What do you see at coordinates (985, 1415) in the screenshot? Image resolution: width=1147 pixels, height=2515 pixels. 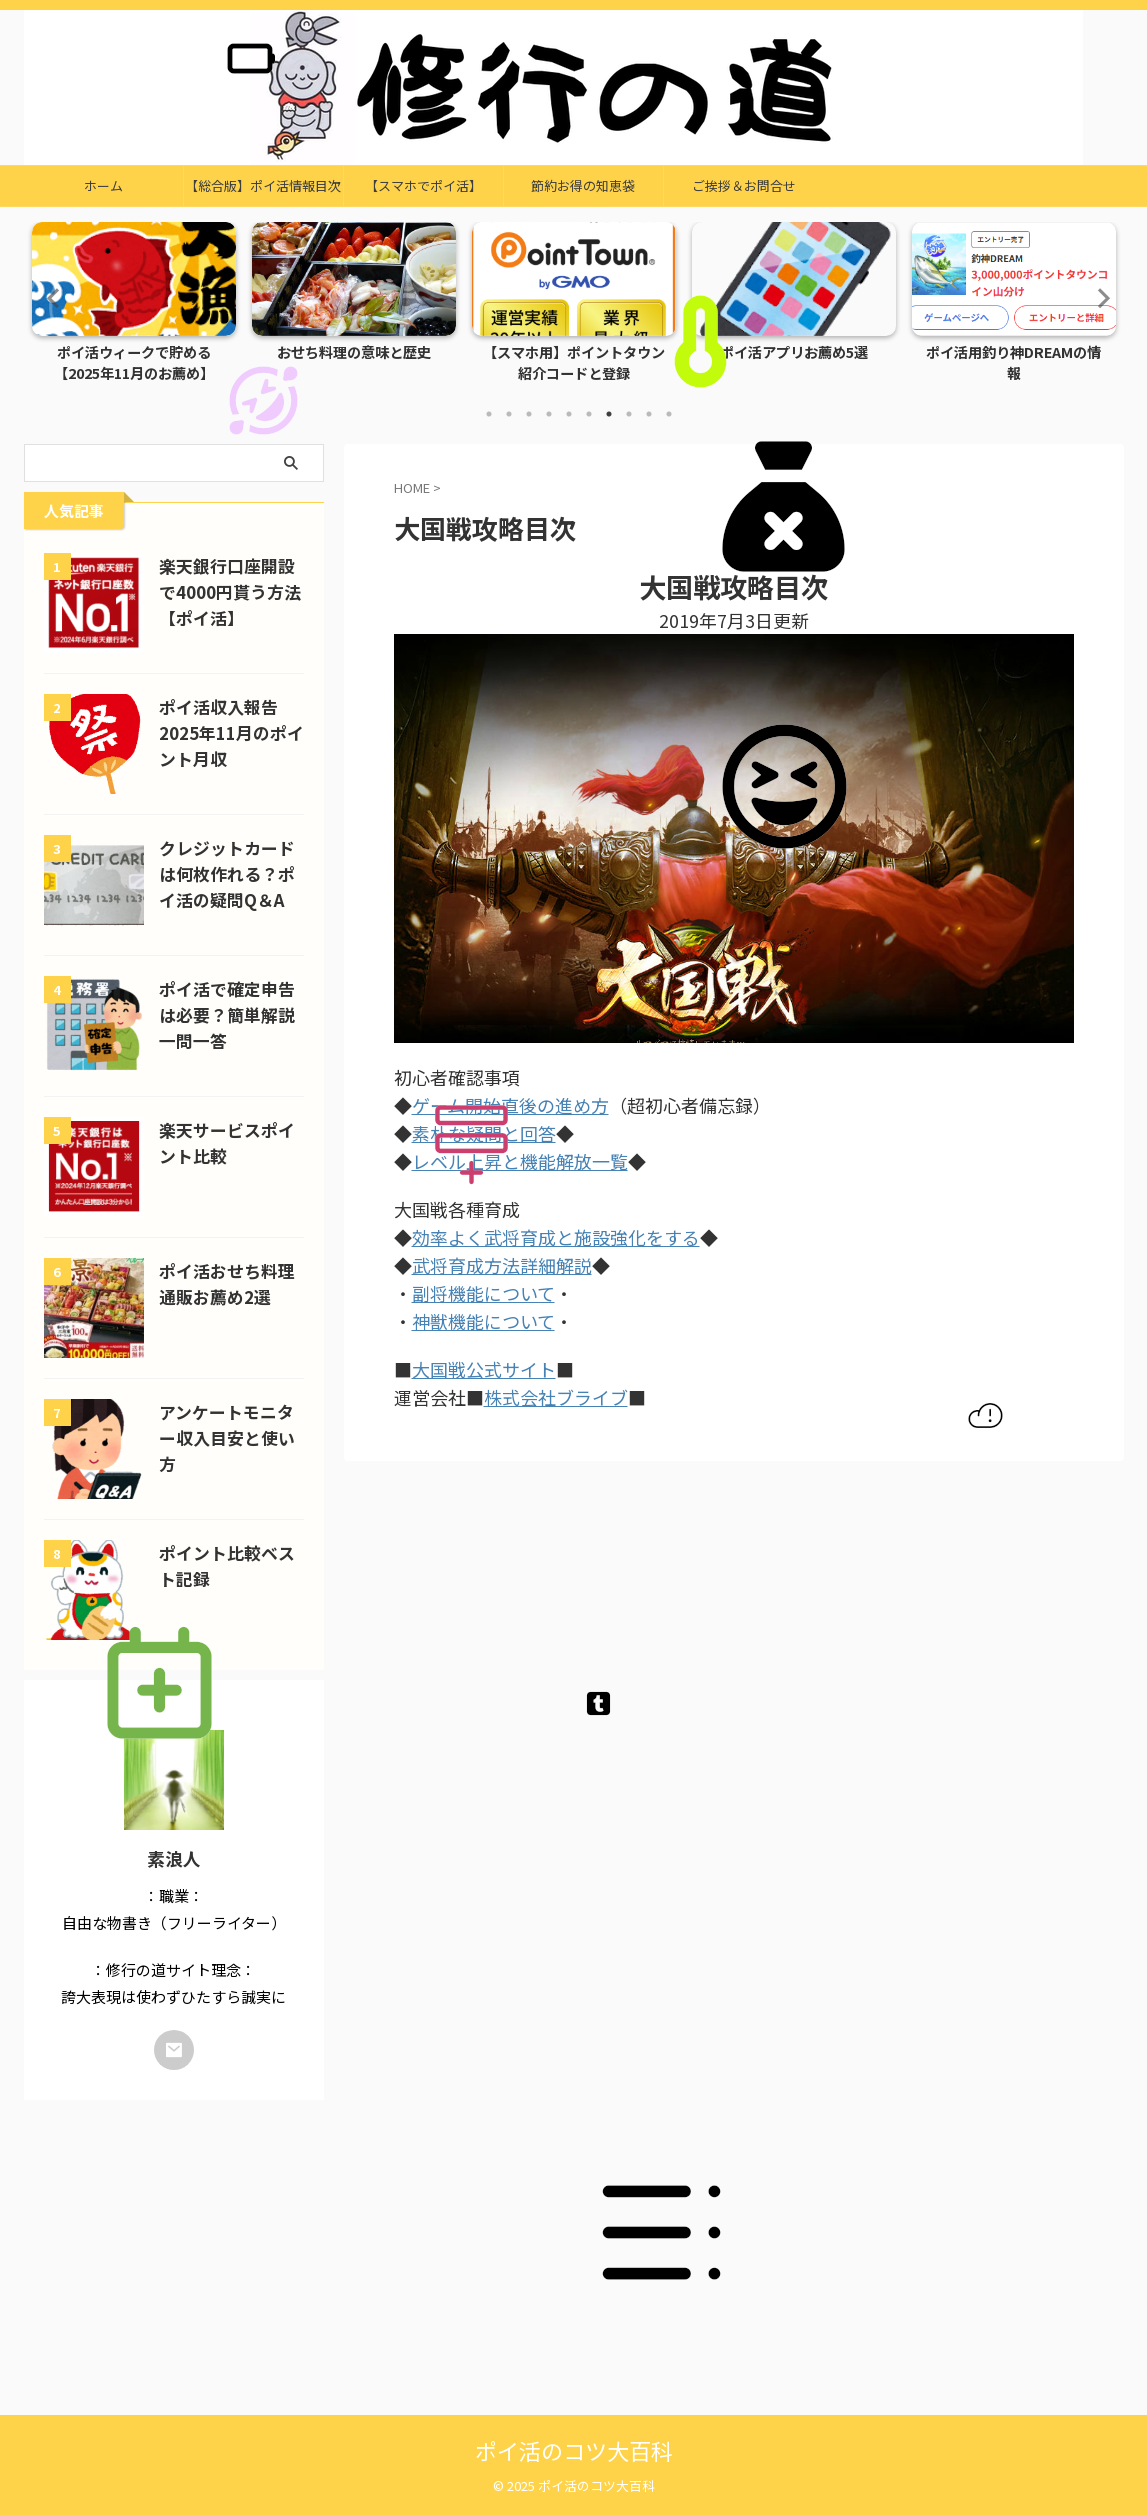 I see `cloud storage warning or issue detected` at bounding box center [985, 1415].